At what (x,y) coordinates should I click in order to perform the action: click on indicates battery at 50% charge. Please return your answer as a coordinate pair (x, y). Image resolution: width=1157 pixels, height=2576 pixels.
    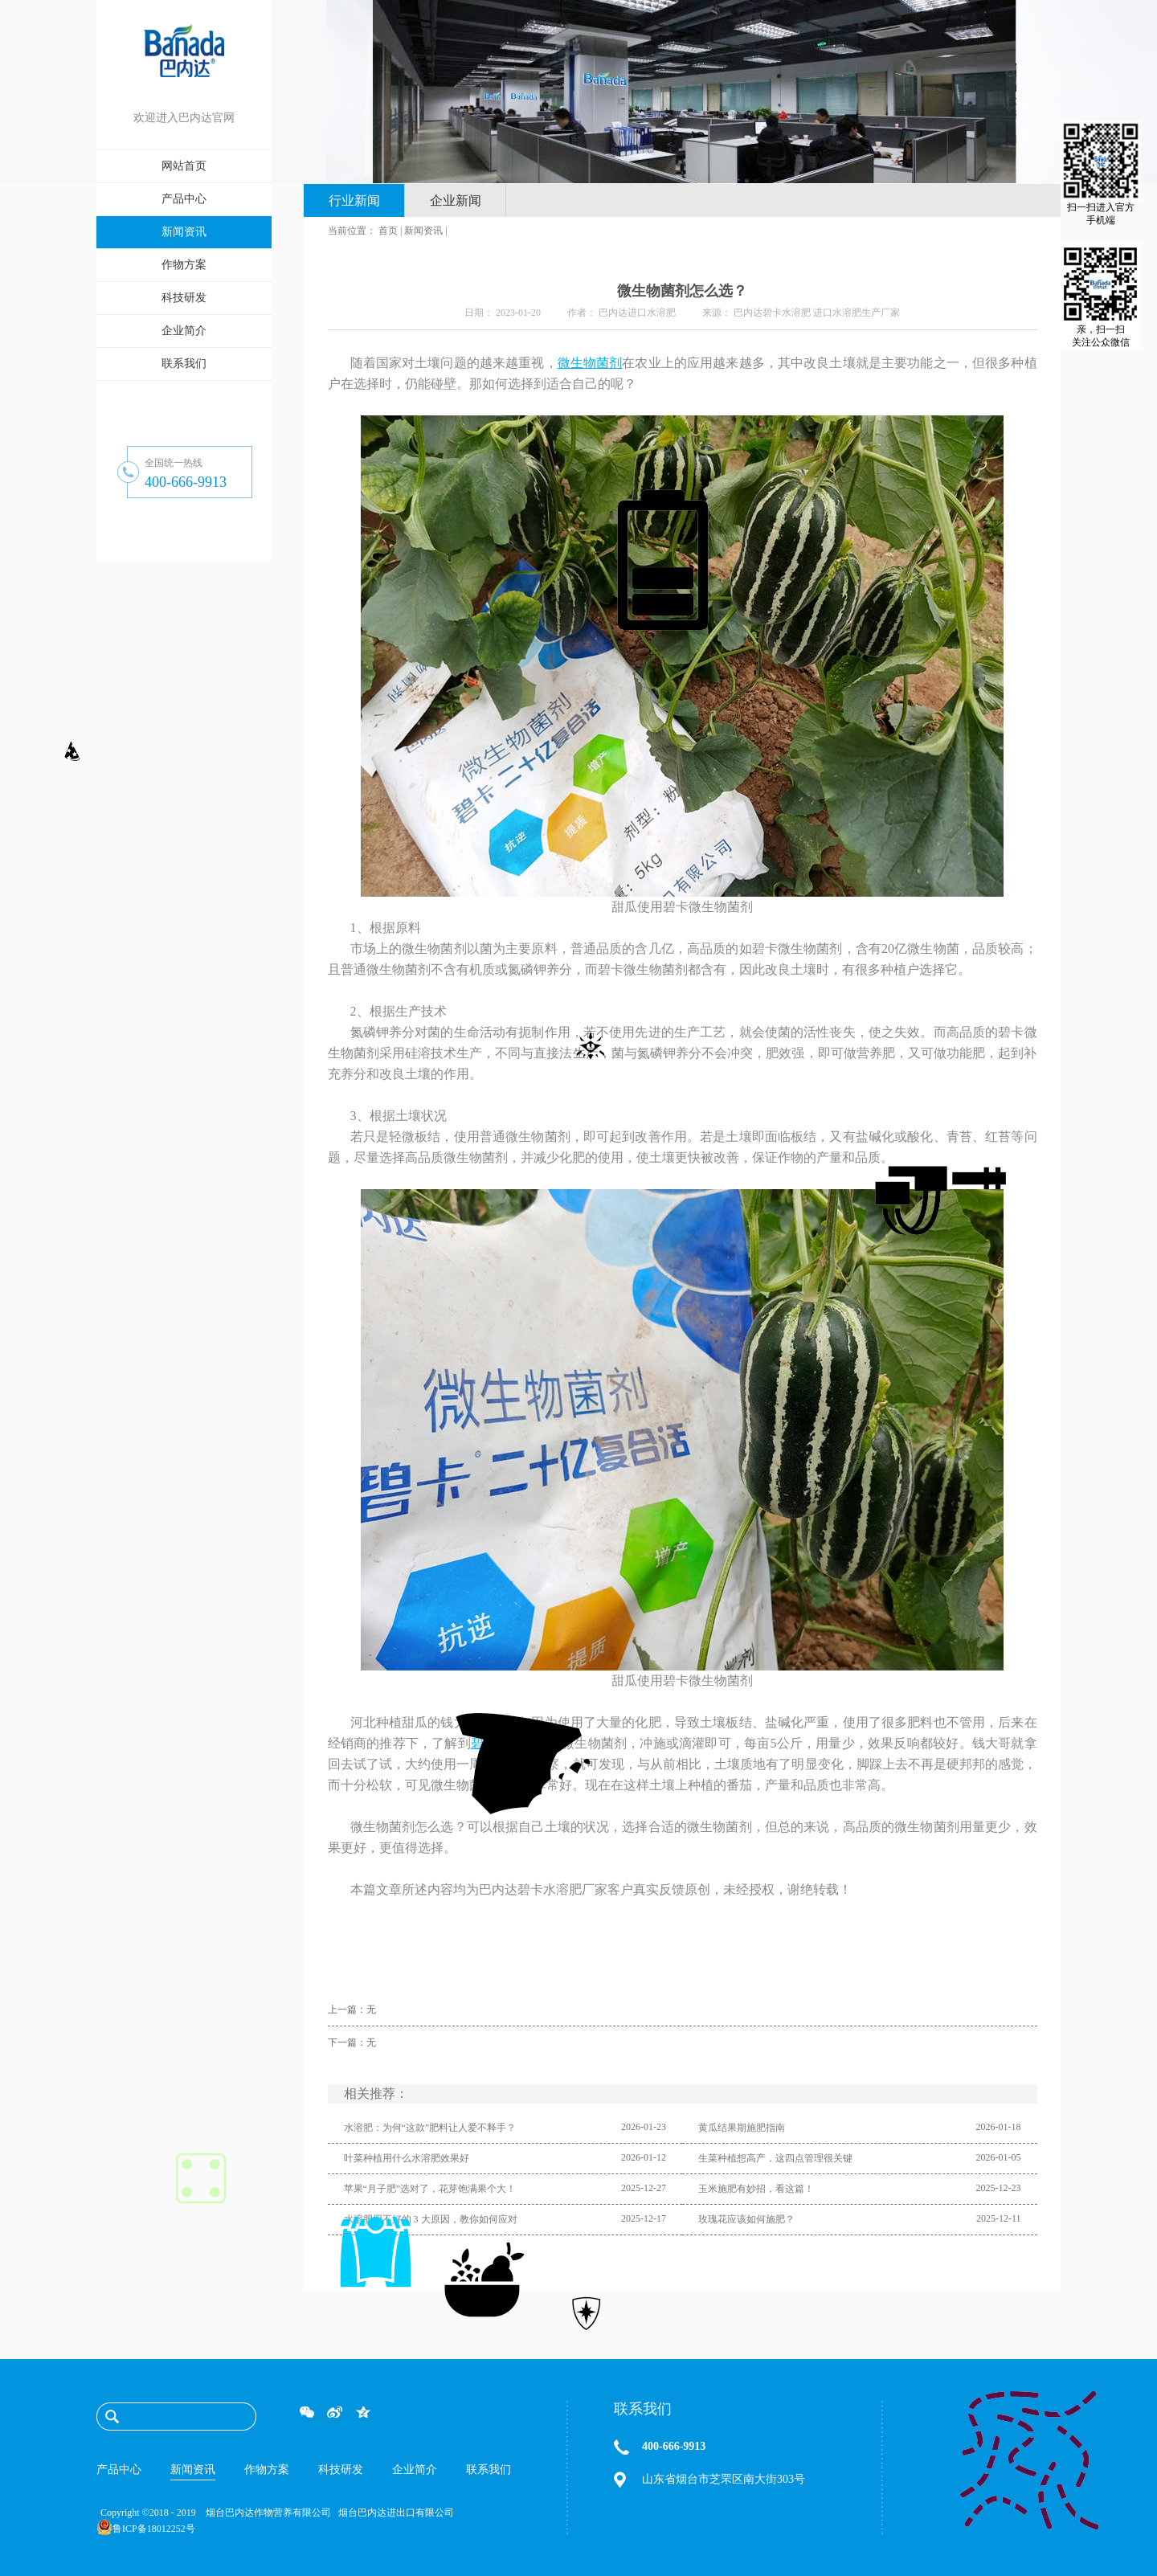
    Looking at the image, I should click on (663, 560).